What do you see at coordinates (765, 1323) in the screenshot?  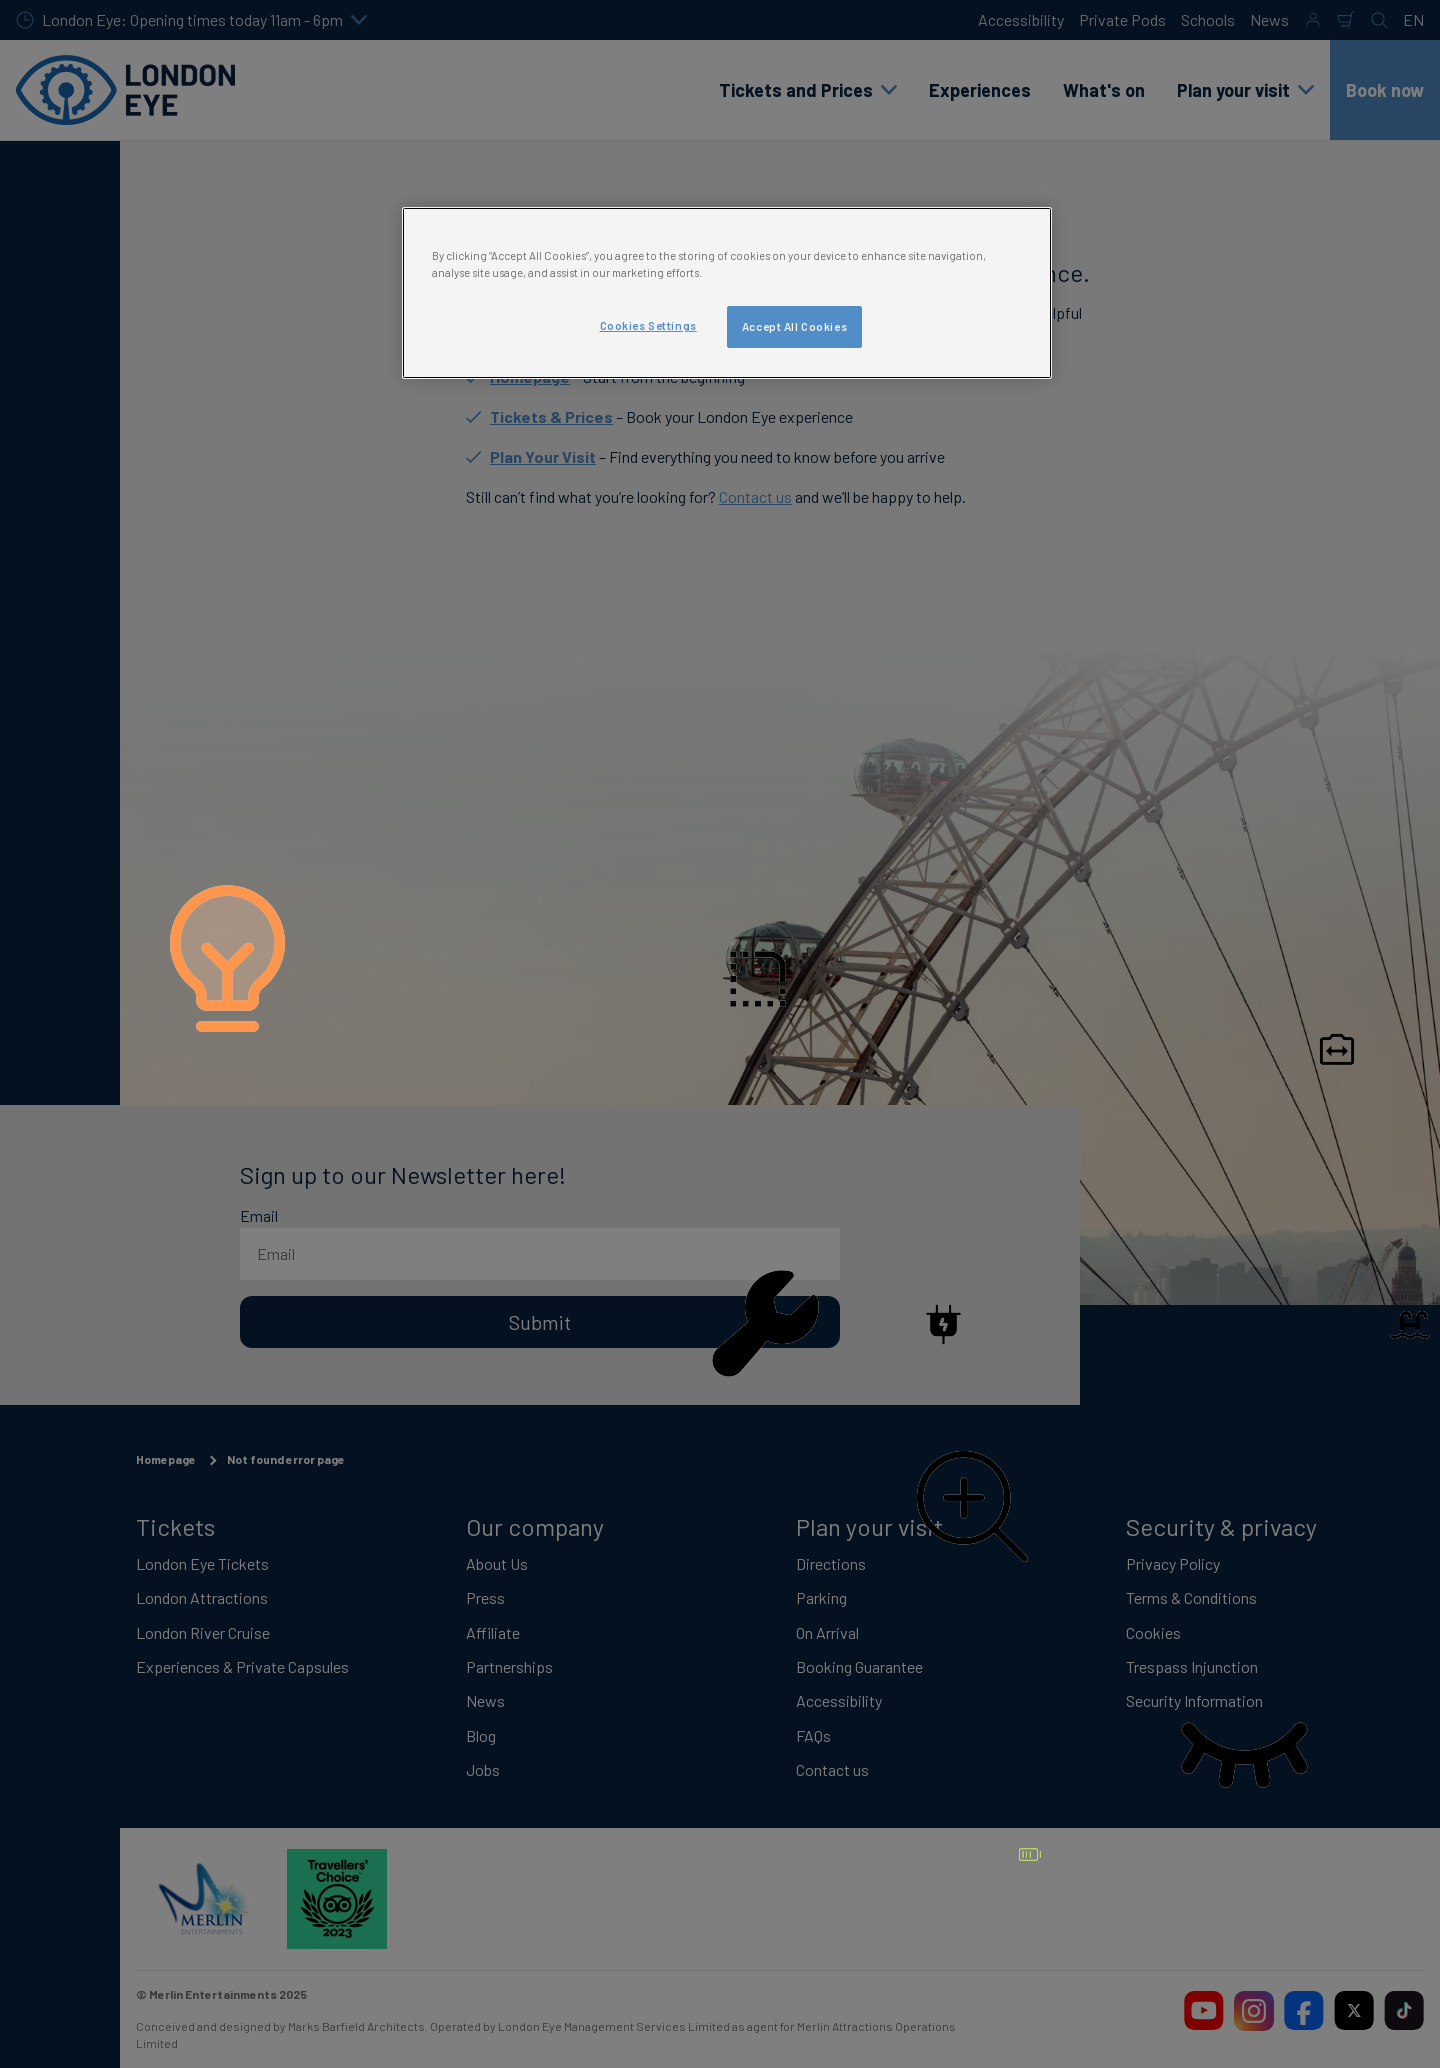 I see `access settings or preferences` at bounding box center [765, 1323].